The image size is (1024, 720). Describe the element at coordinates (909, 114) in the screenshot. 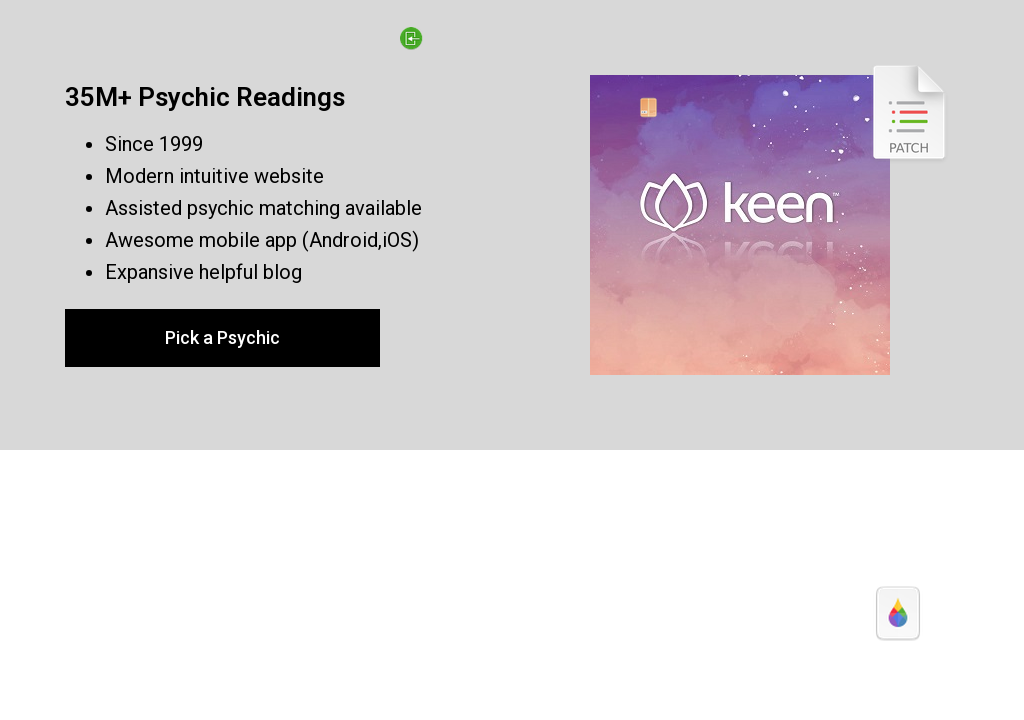

I see `a patch or diff file containing code changes` at that location.